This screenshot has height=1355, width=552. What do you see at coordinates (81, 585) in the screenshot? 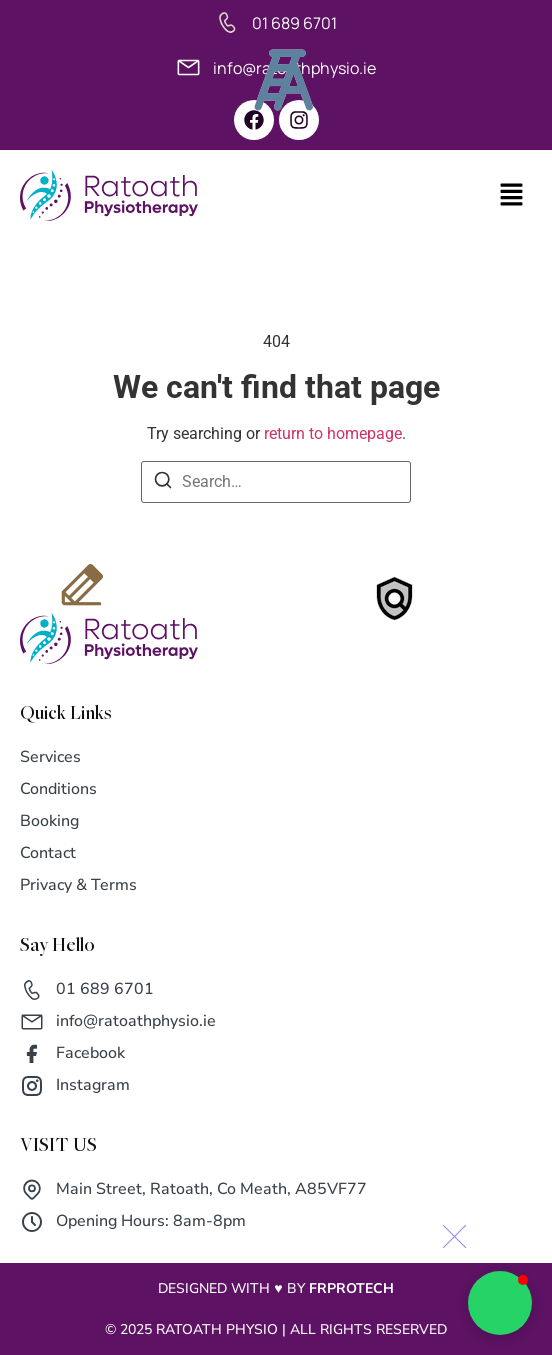
I see `edit or modify content` at bounding box center [81, 585].